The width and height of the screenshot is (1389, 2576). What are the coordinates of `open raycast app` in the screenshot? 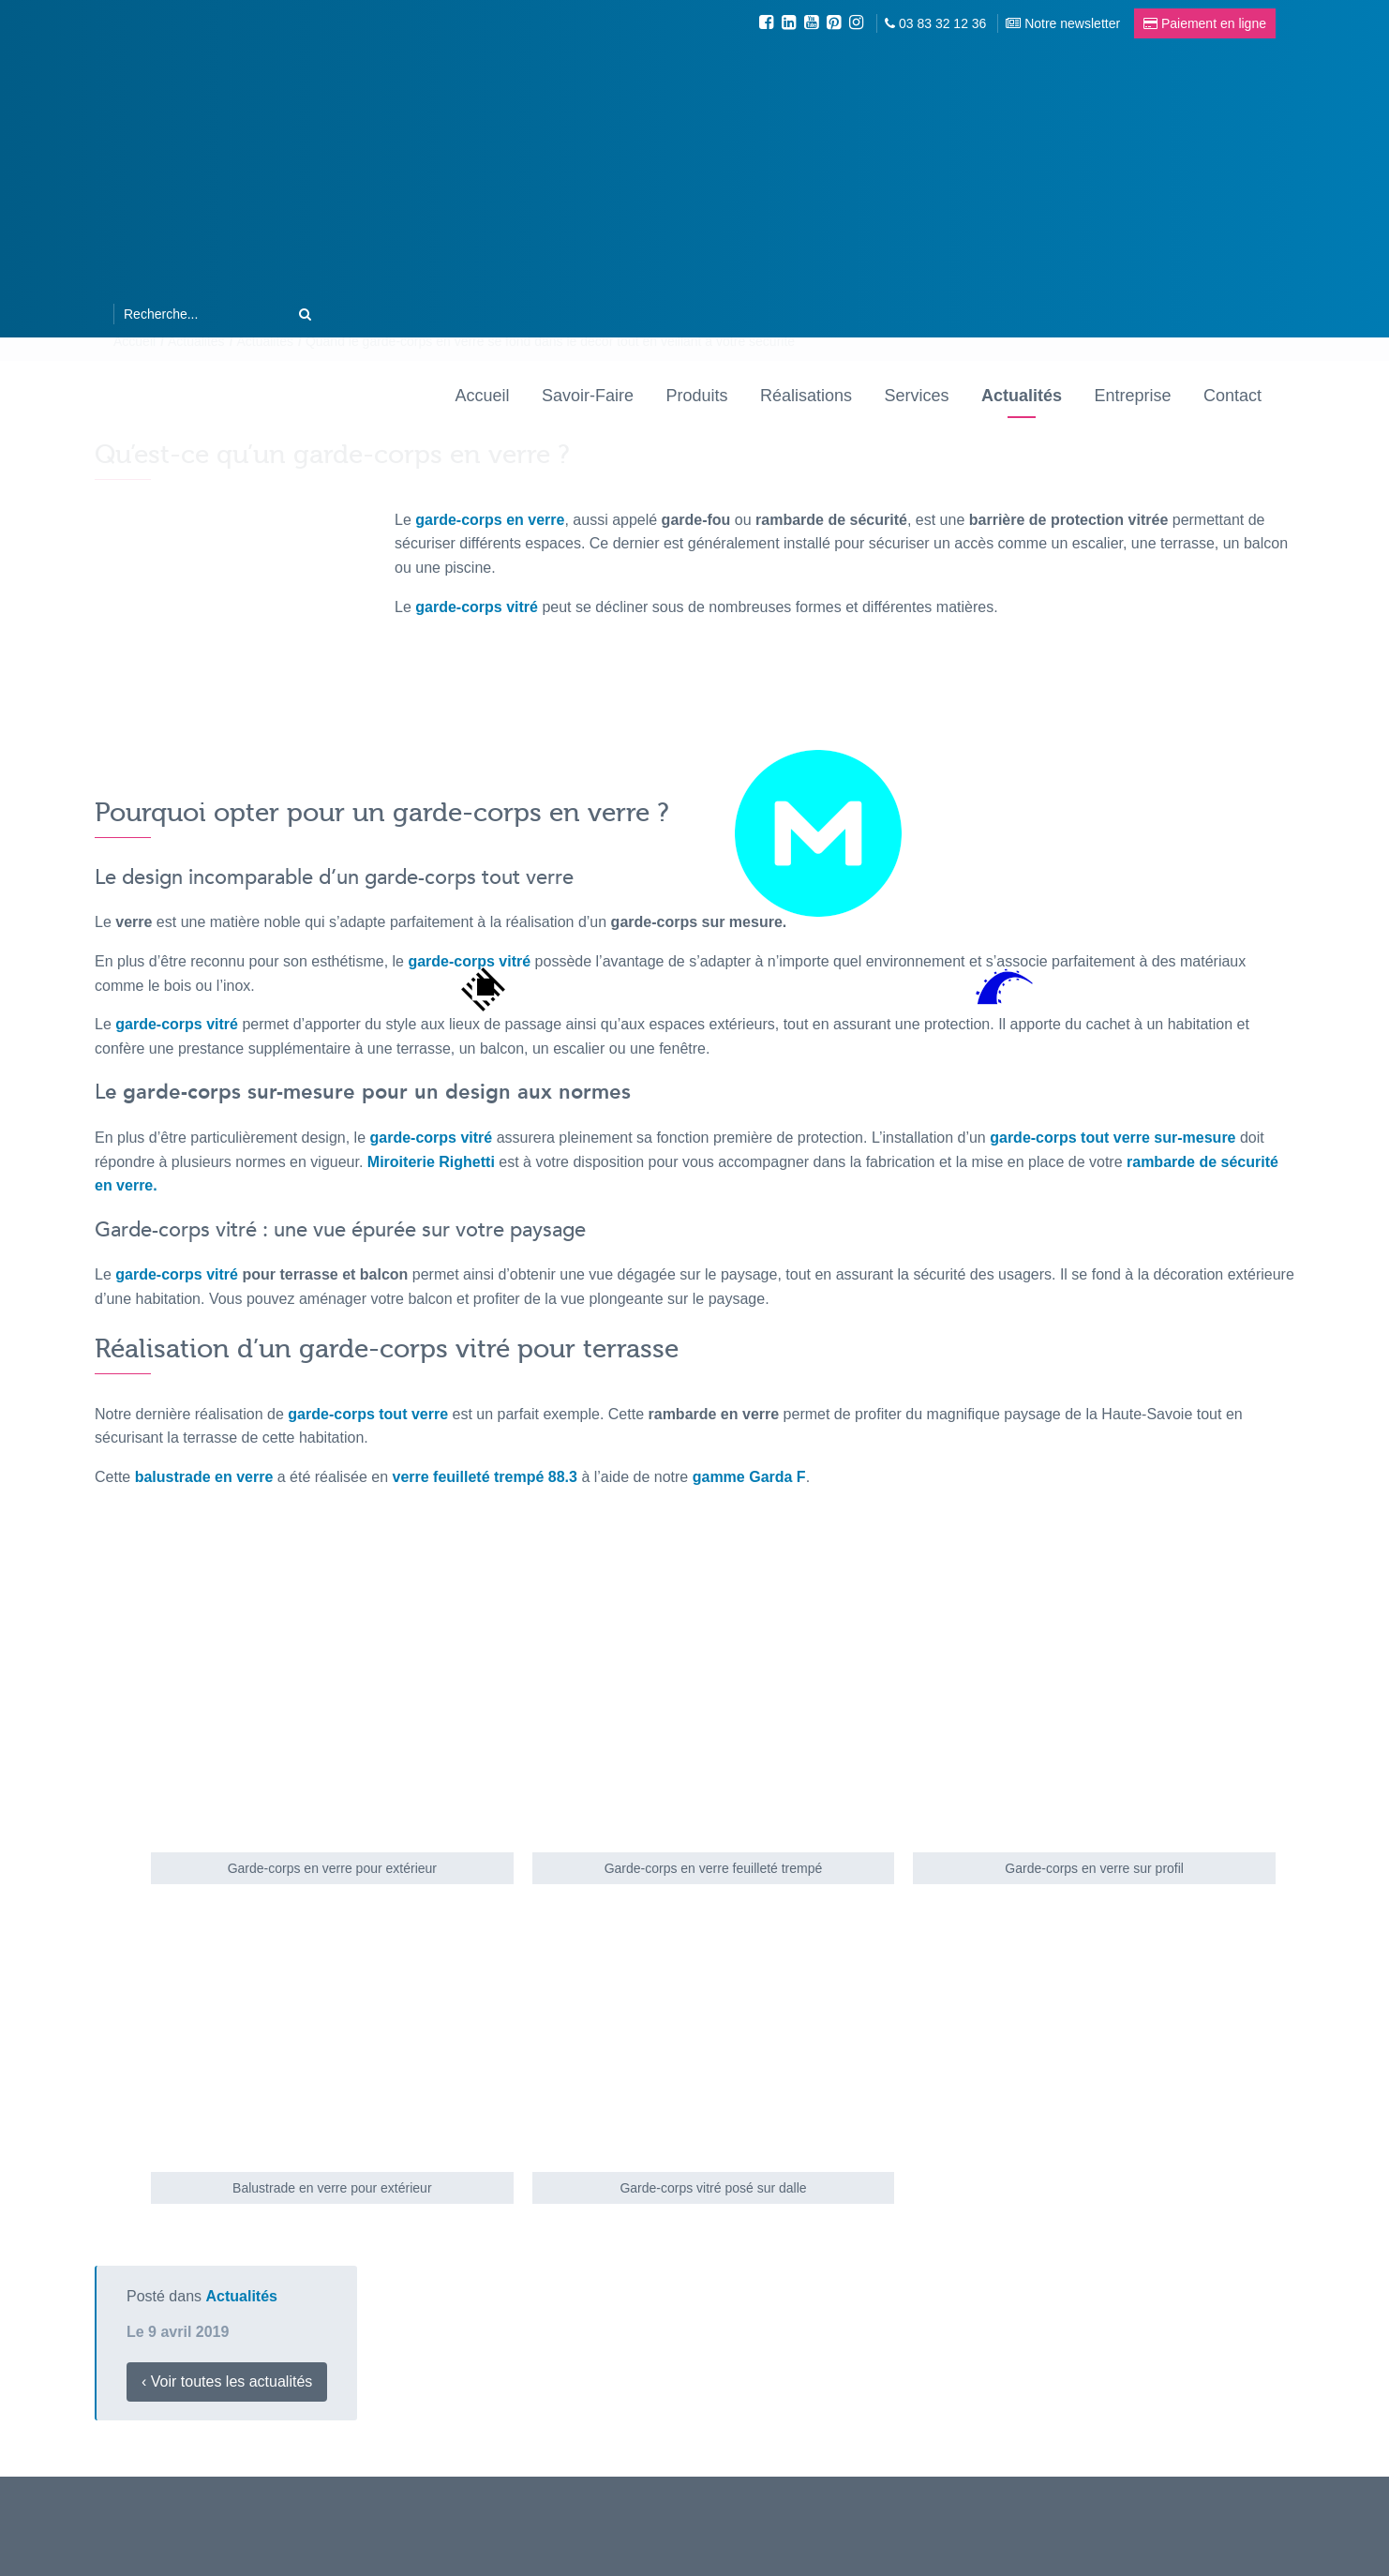 It's located at (483, 989).